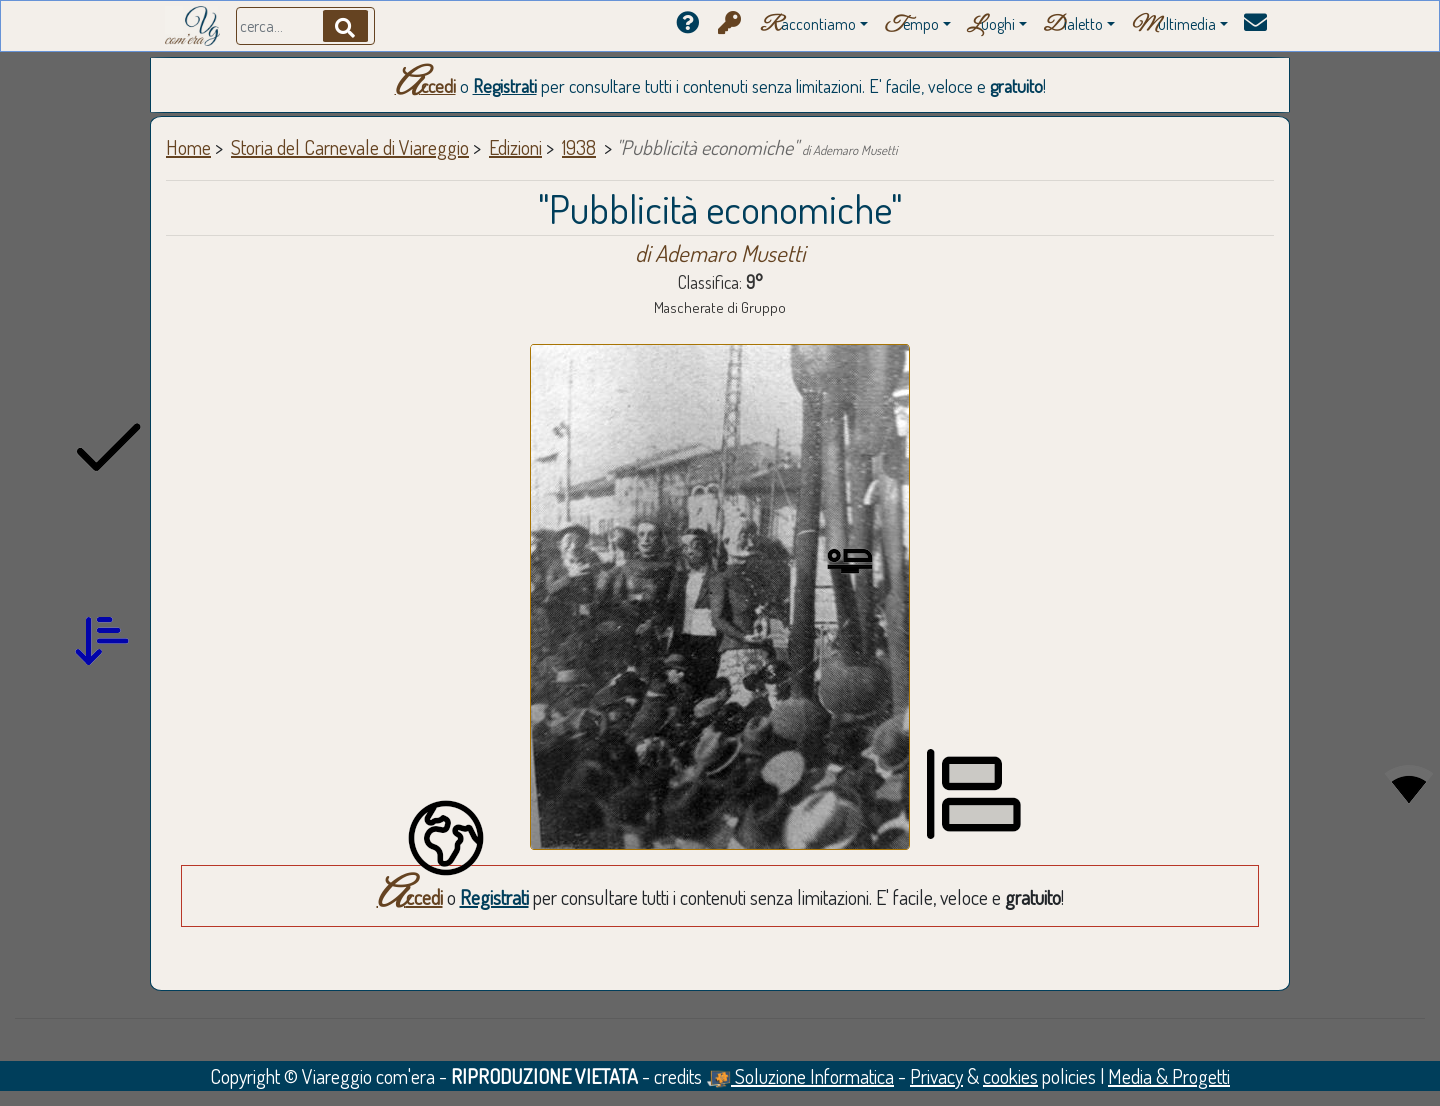  I want to click on switch to international or regional settings, so click(446, 838).